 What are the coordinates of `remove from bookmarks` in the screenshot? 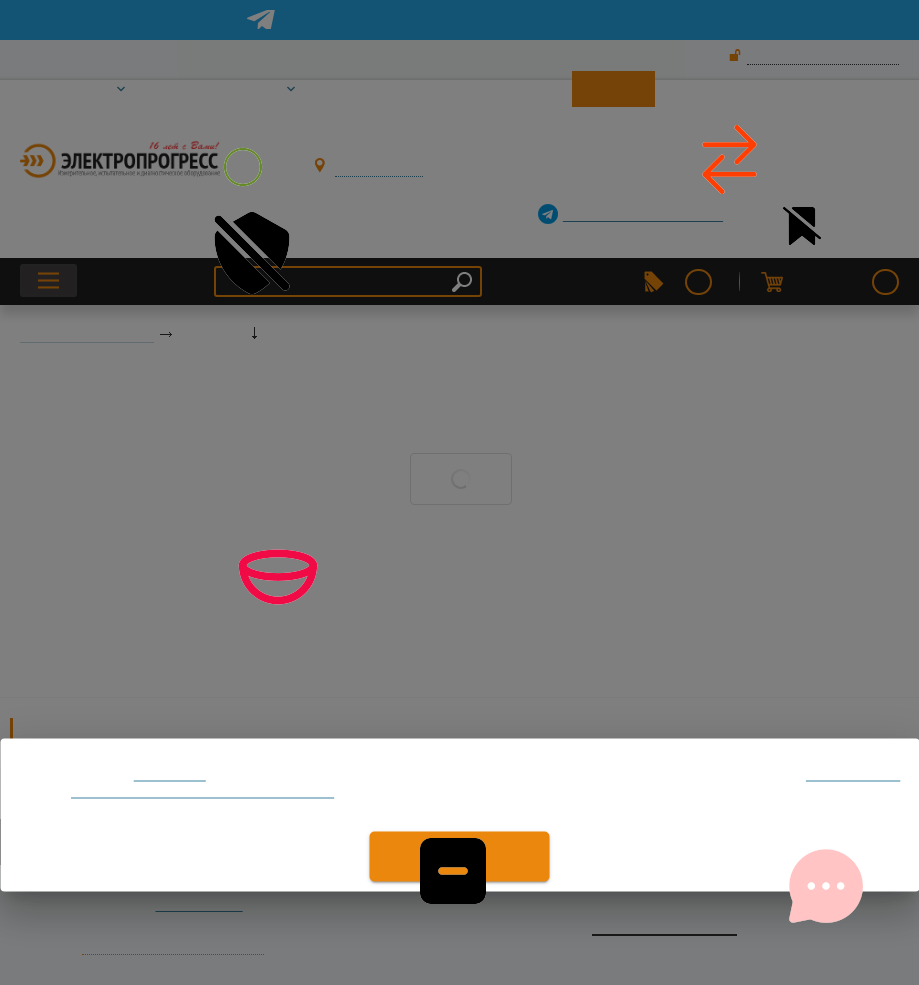 It's located at (802, 226).